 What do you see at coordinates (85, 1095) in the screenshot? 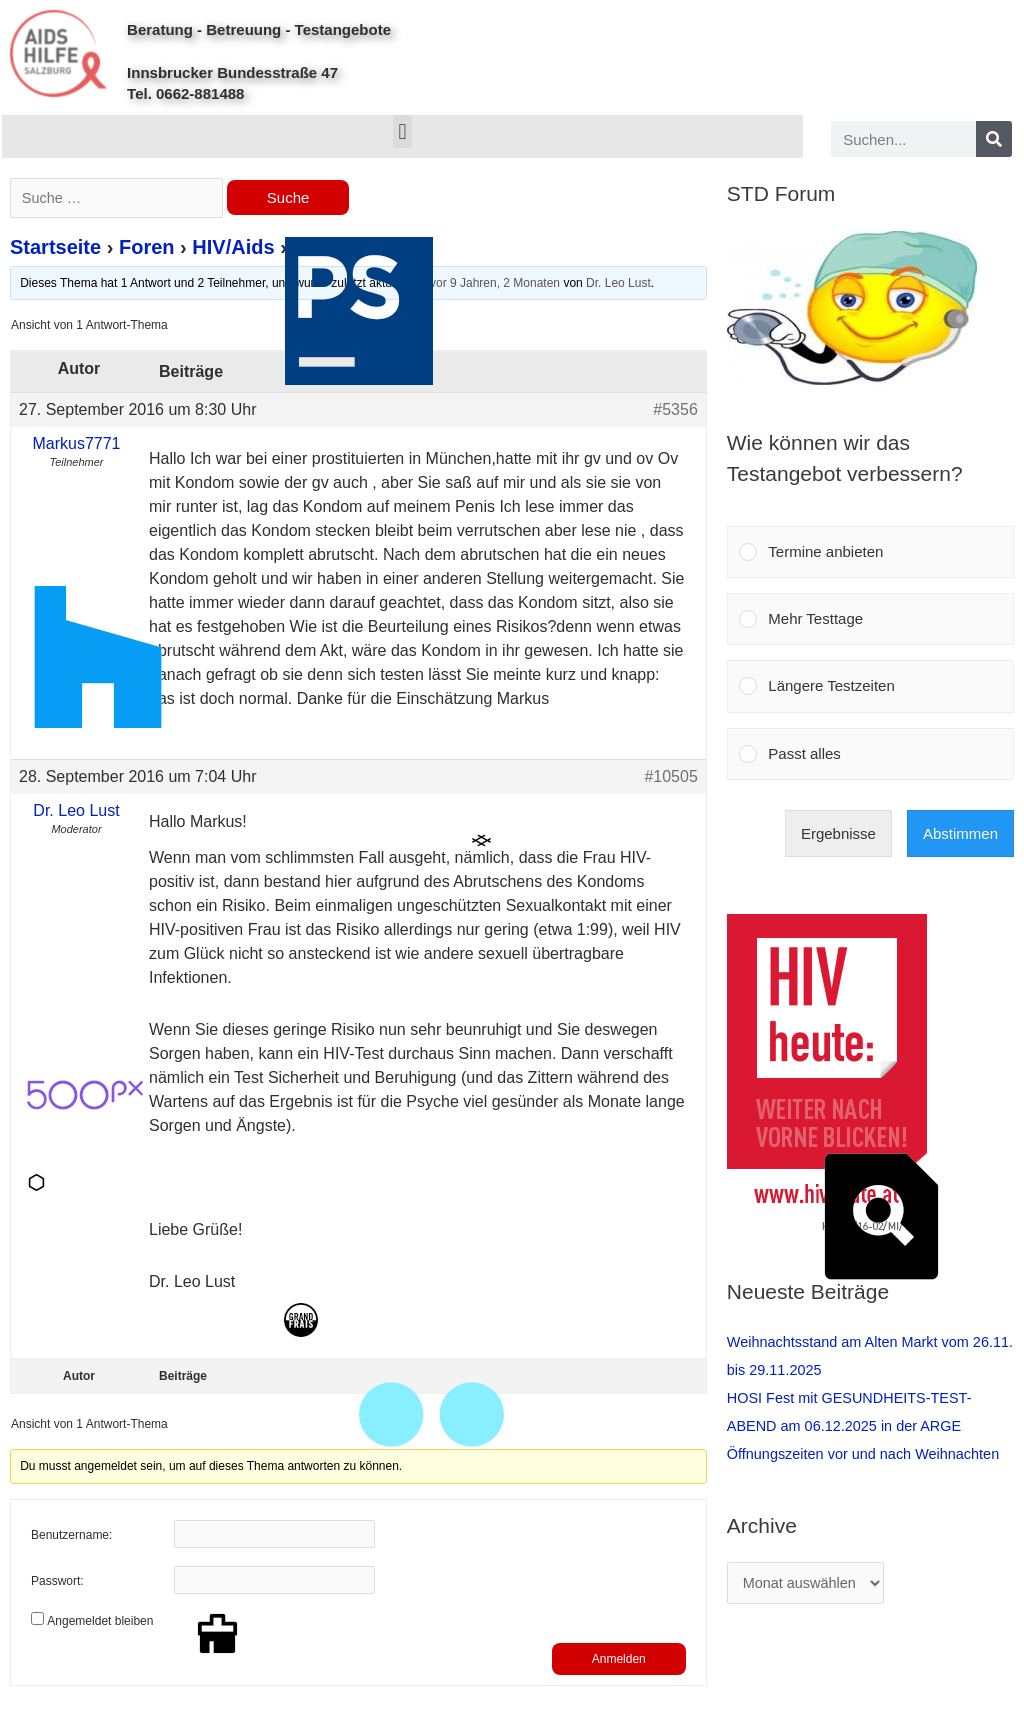
I see `open the 500px photography platform` at bounding box center [85, 1095].